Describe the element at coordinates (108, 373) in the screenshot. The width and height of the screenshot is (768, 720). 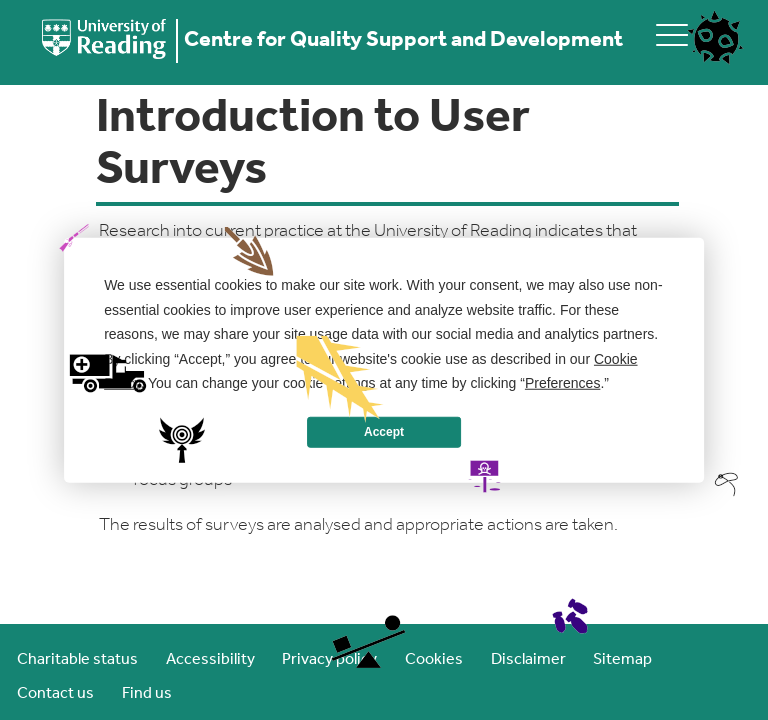
I see `military ambulance unit or medical transport` at that location.